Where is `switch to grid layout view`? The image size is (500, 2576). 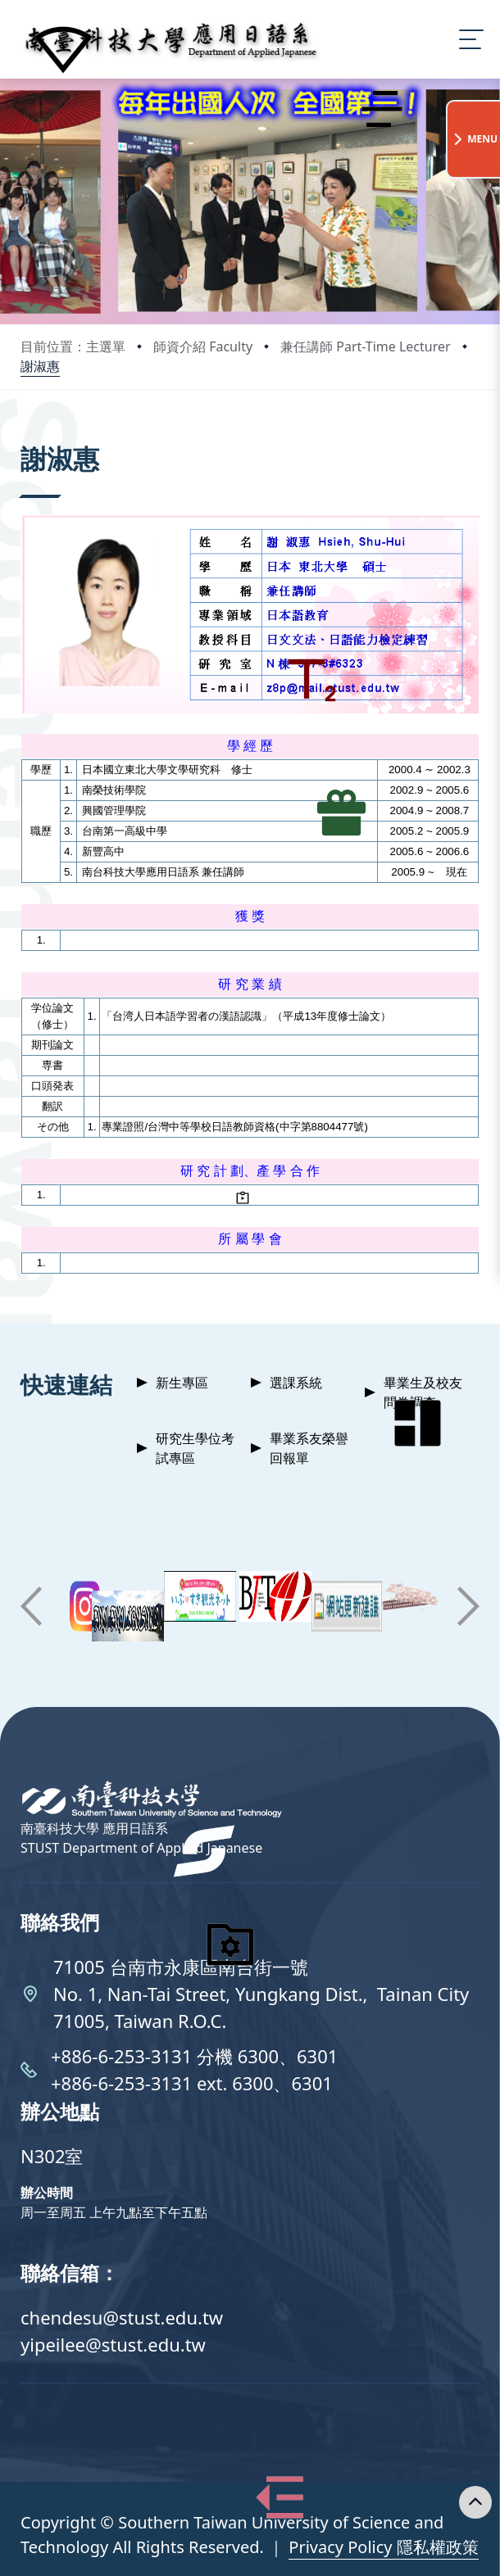
switch to grid layout view is located at coordinates (417, 1423).